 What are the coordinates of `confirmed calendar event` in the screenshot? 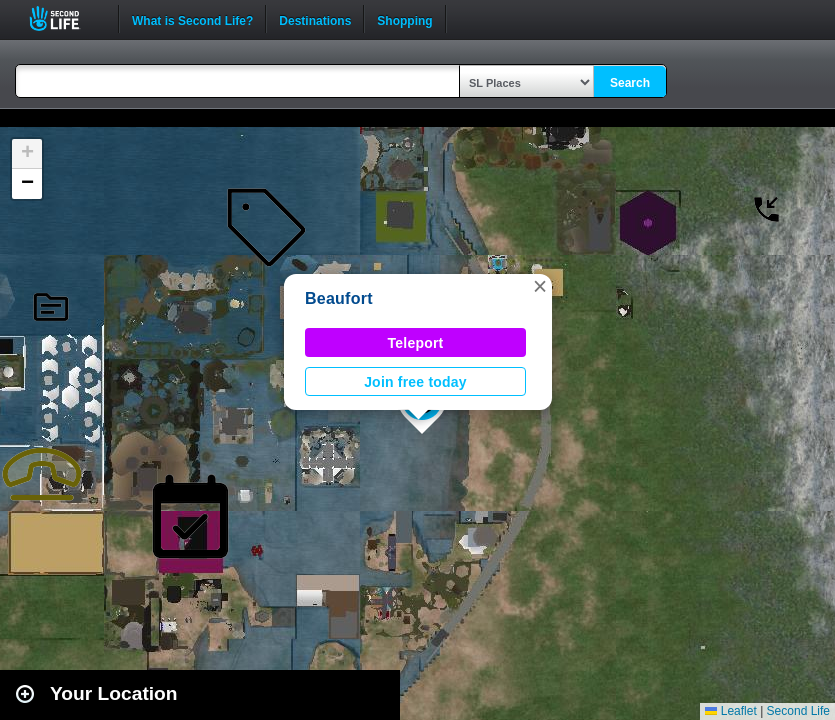 It's located at (190, 520).